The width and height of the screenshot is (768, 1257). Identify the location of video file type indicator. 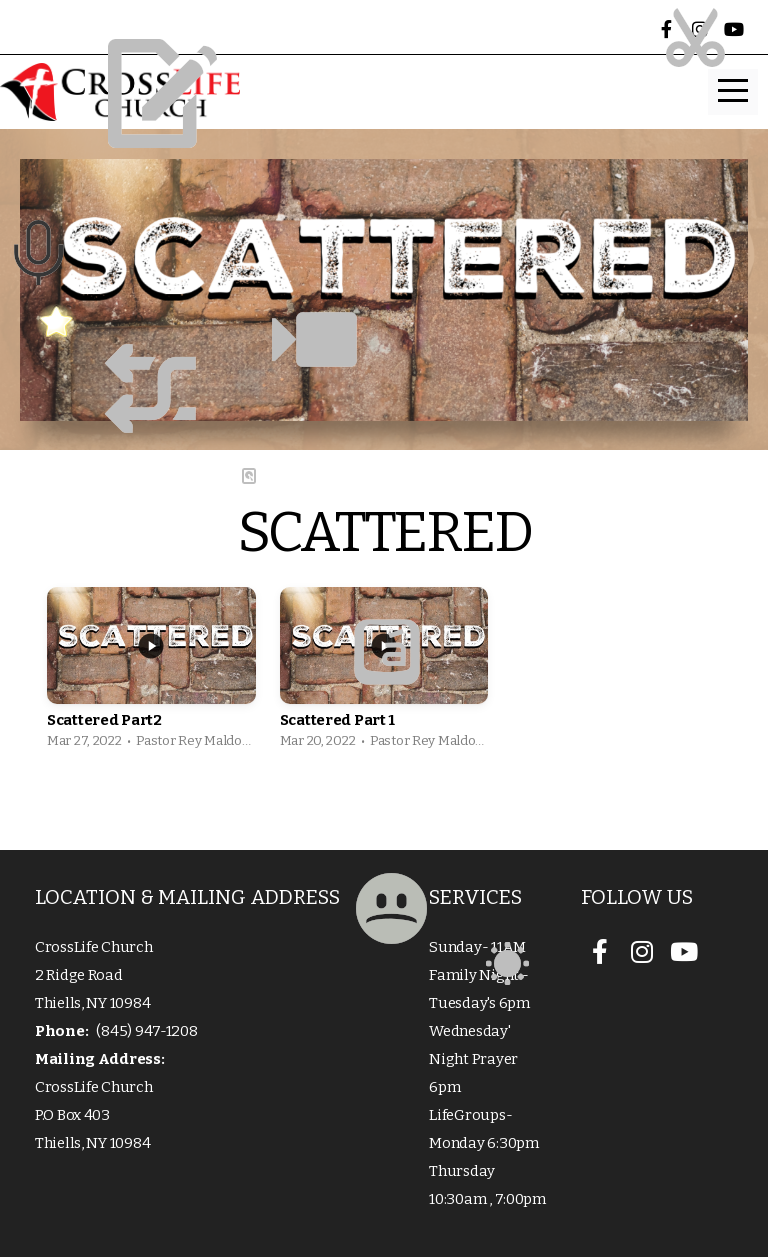
(314, 336).